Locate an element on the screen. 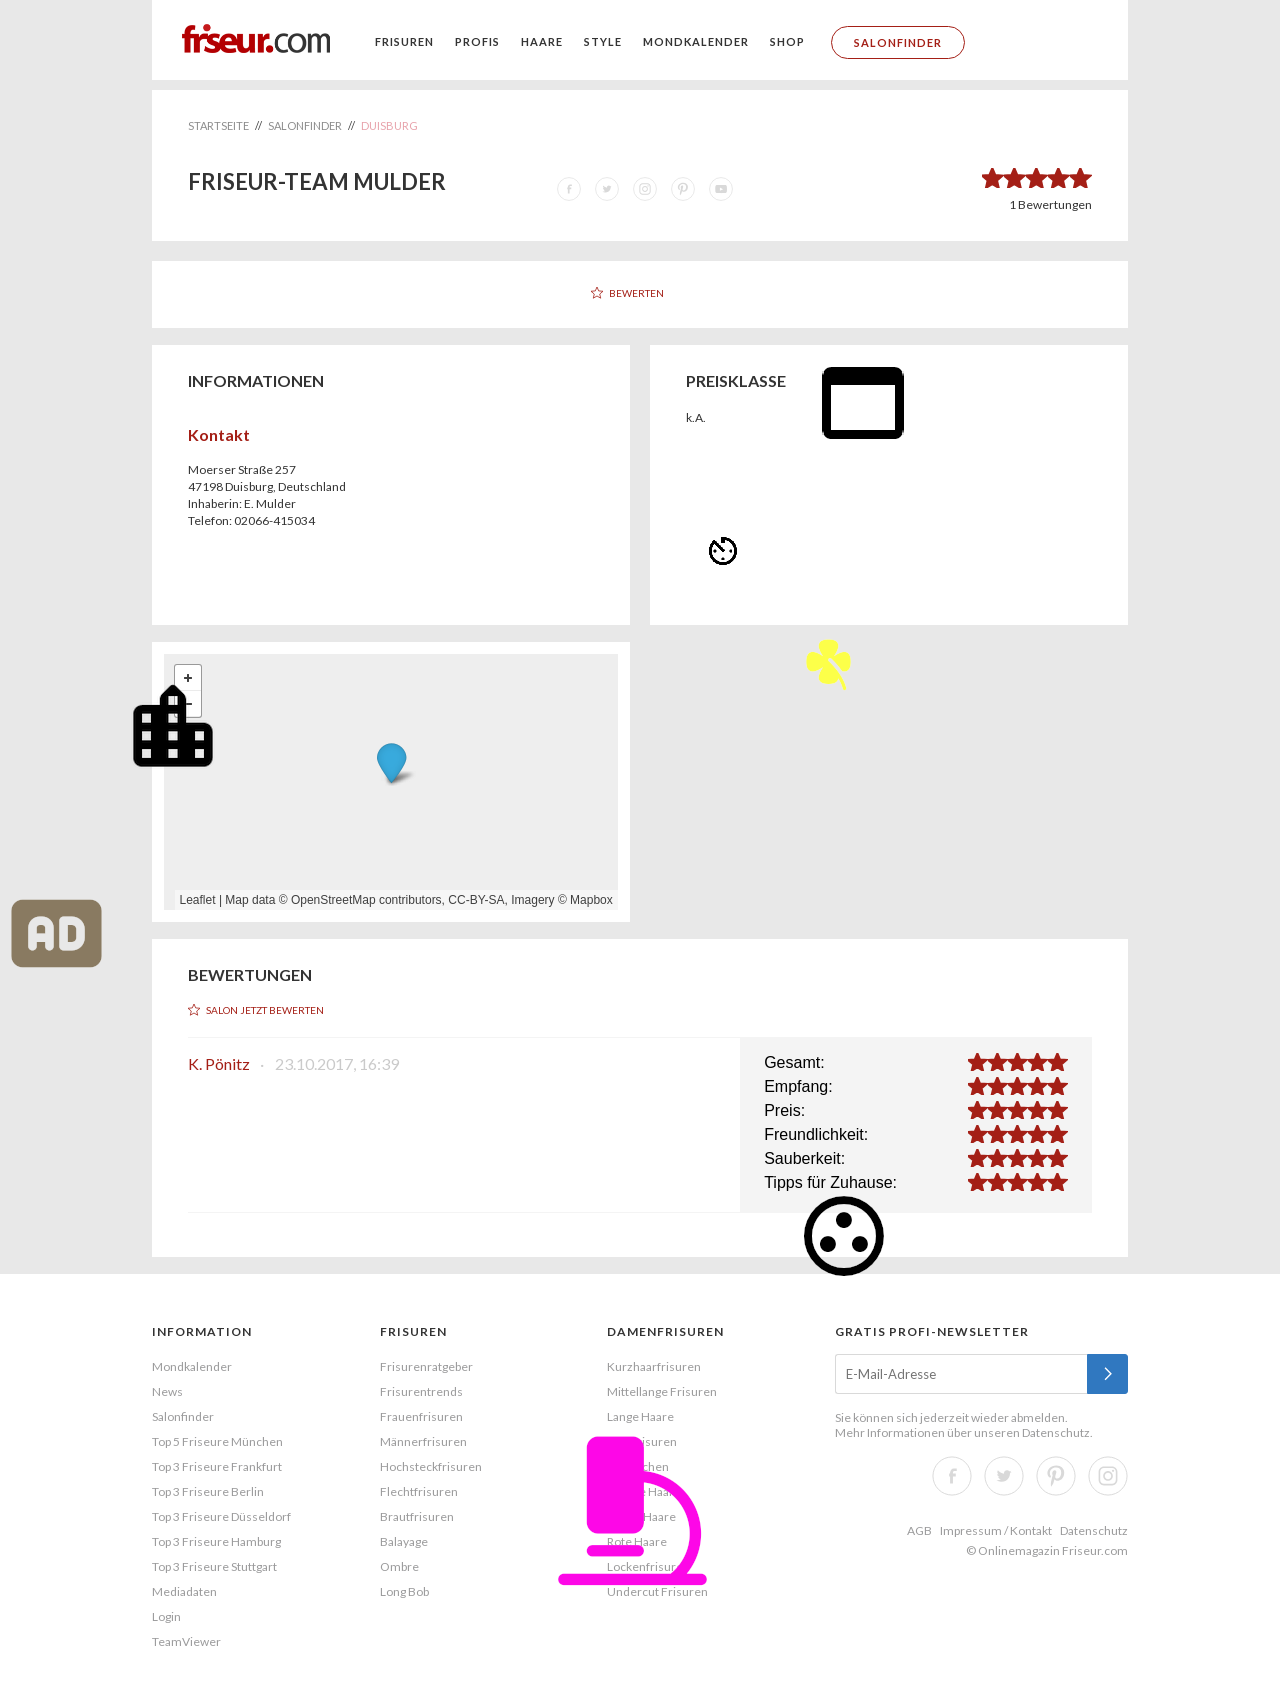 This screenshot has width=1280, height=1694. view city or urban locations is located at coordinates (173, 727).